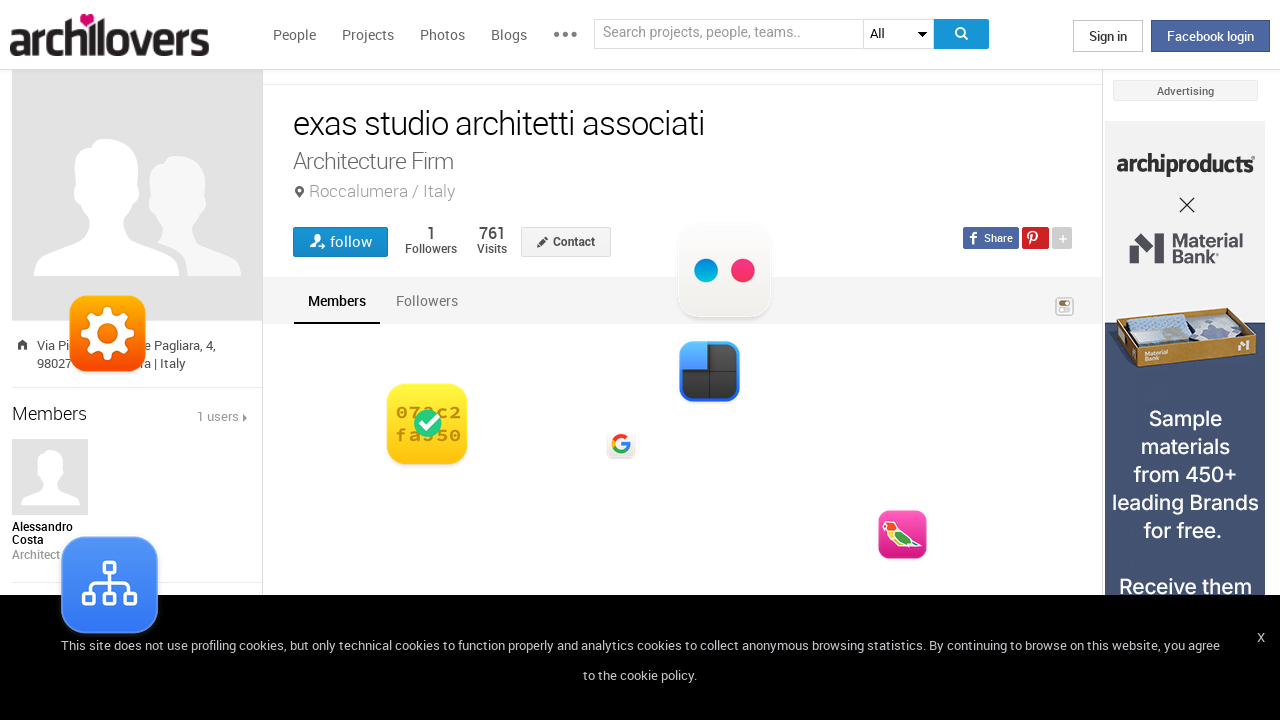 This screenshot has height=720, width=1280. Describe the element at coordinates (902, 534) in the screenshot. I see `open the alovoa dating app` at that location.